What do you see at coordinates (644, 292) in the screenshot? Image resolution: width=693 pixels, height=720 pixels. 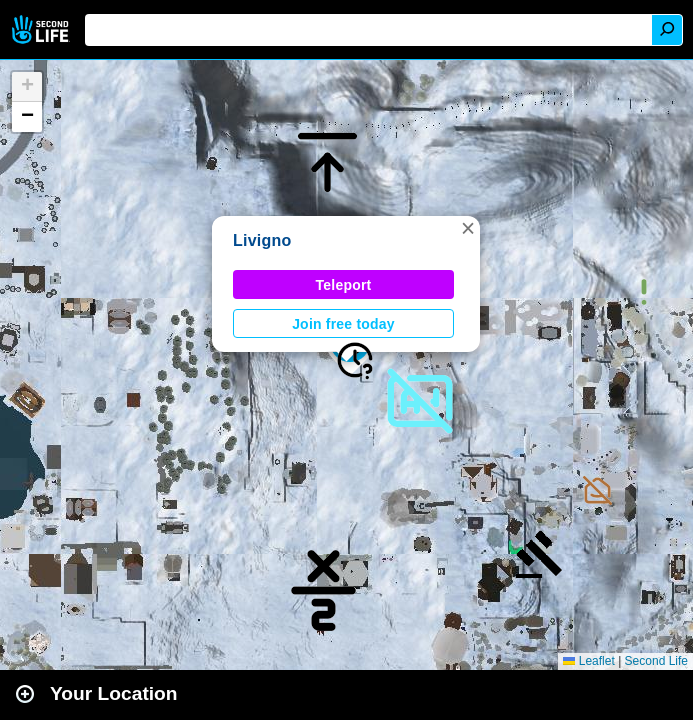 I see `indicates a warning or alert requiring attention` at bounding box center [644, 292].